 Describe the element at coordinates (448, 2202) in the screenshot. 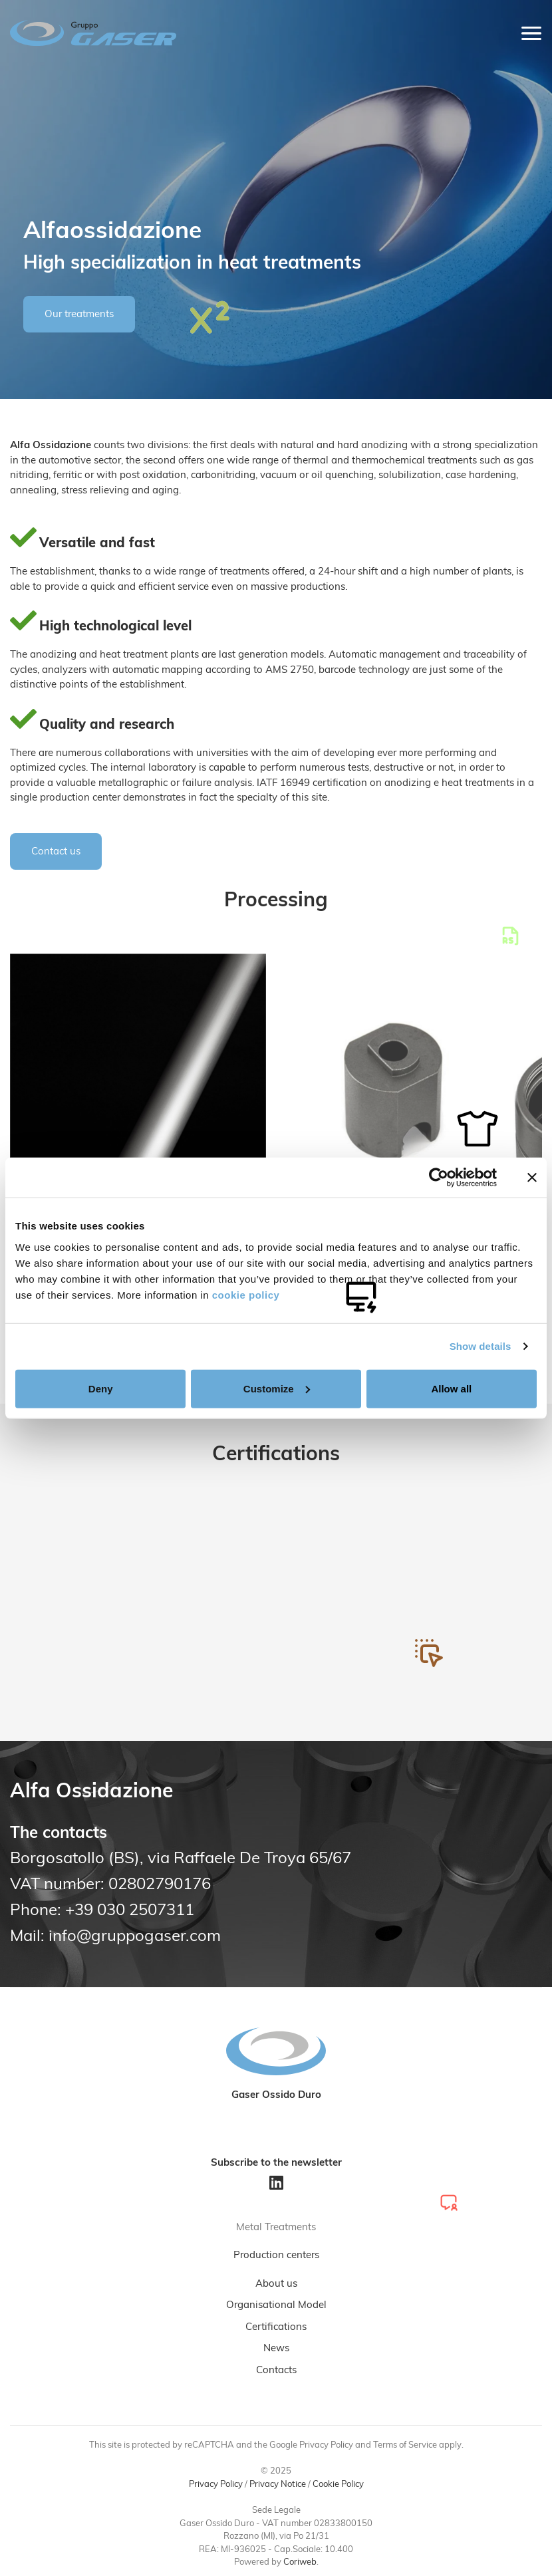

I see `view message from a specific user` at that location.